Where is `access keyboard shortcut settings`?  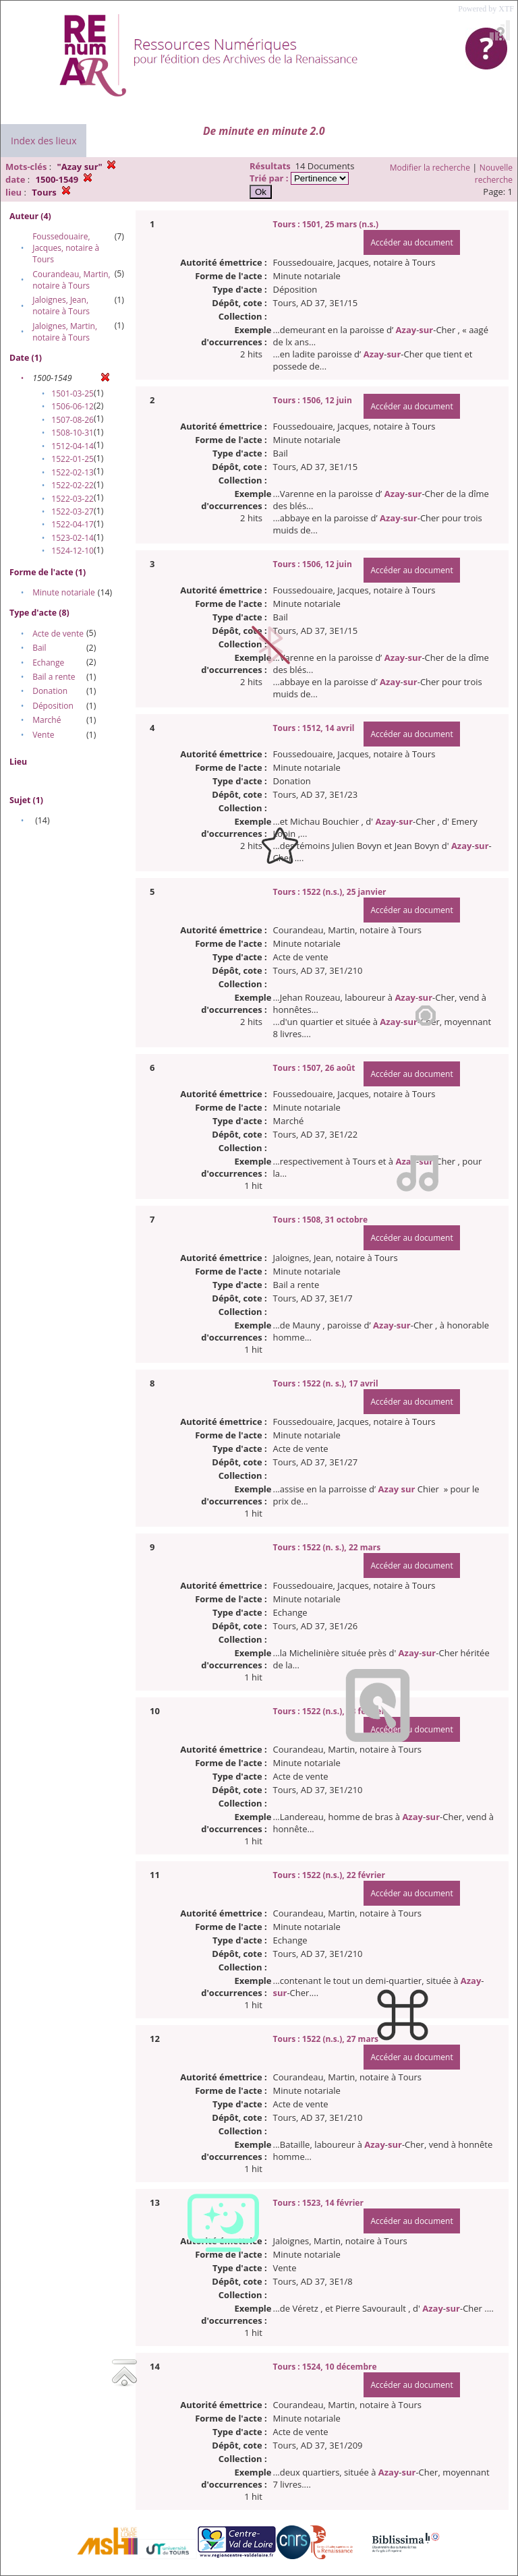 access keyboard shortcut settings is located at coordinates (403, 2015).